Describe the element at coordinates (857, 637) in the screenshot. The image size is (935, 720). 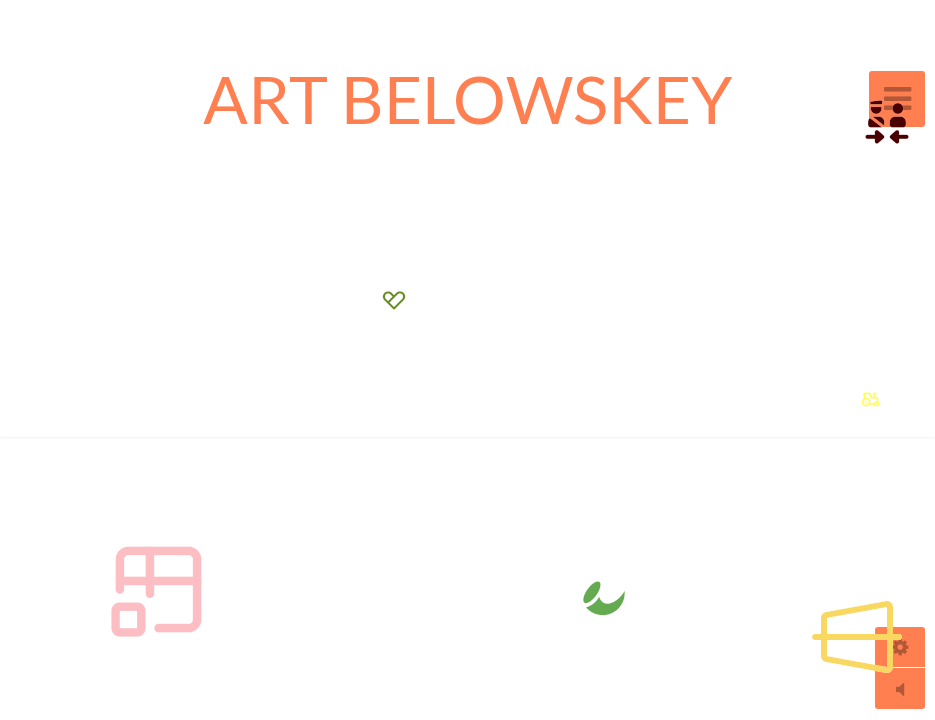
I see `adjust perspective or viewing angle` at that location.